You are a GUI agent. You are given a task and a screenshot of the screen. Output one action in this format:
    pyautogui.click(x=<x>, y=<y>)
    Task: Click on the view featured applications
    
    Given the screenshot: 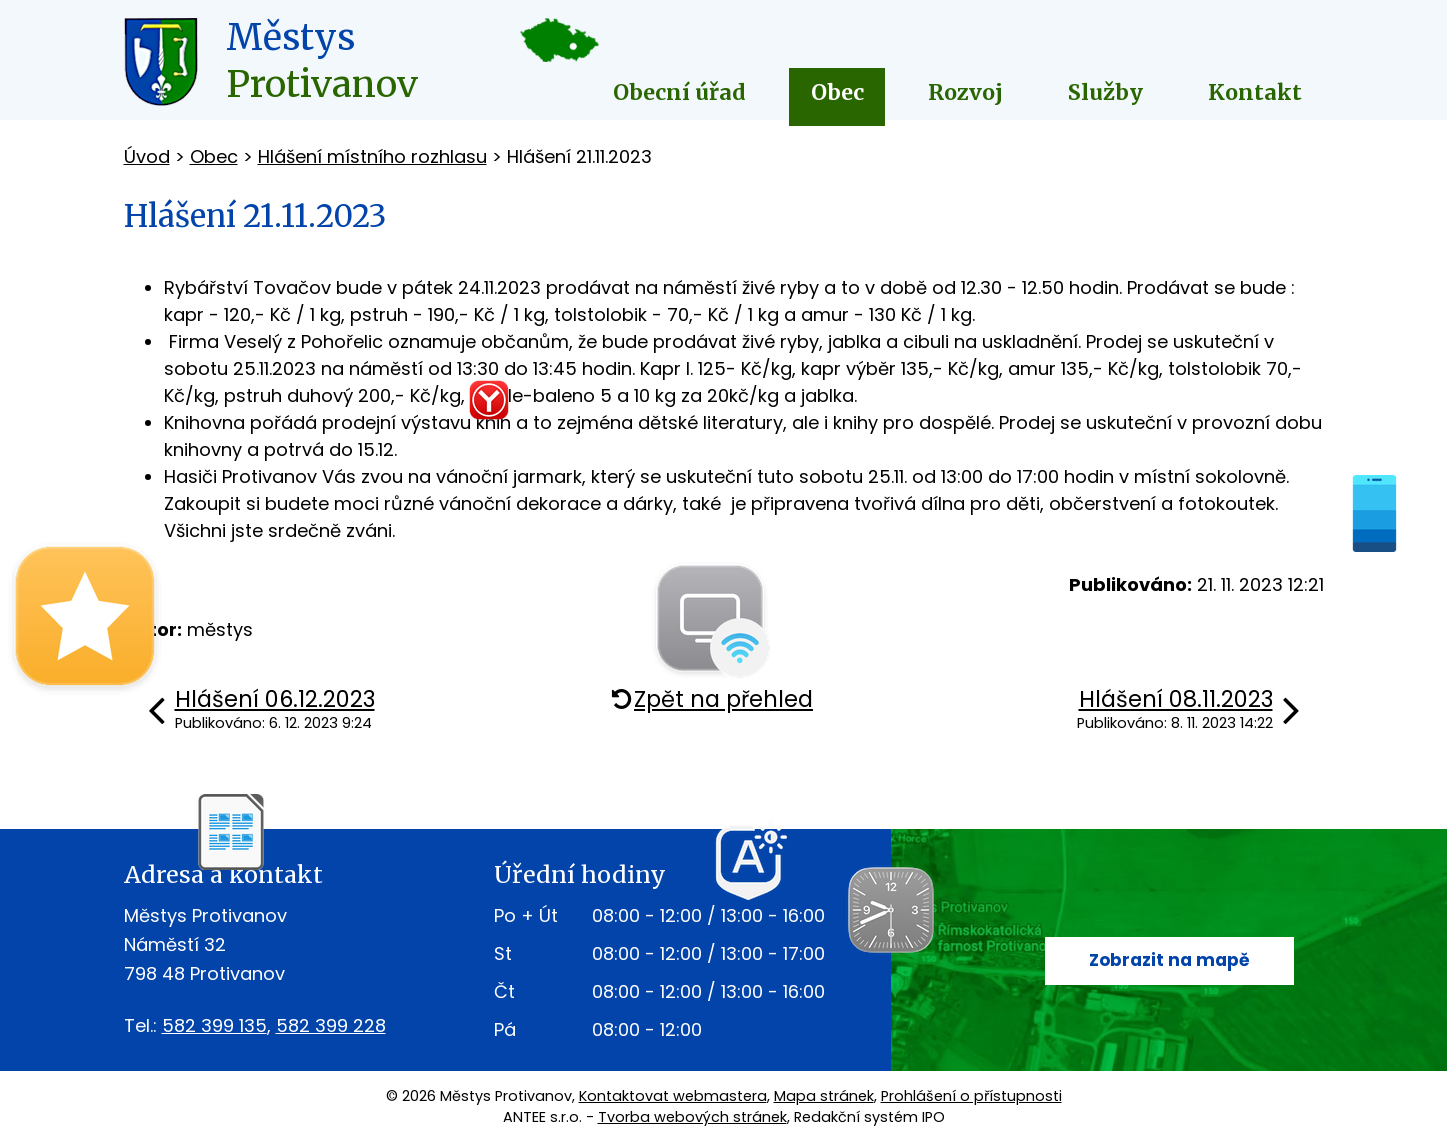 What is the action you would take?
    pyautogui.click(x=85, y=616)
    